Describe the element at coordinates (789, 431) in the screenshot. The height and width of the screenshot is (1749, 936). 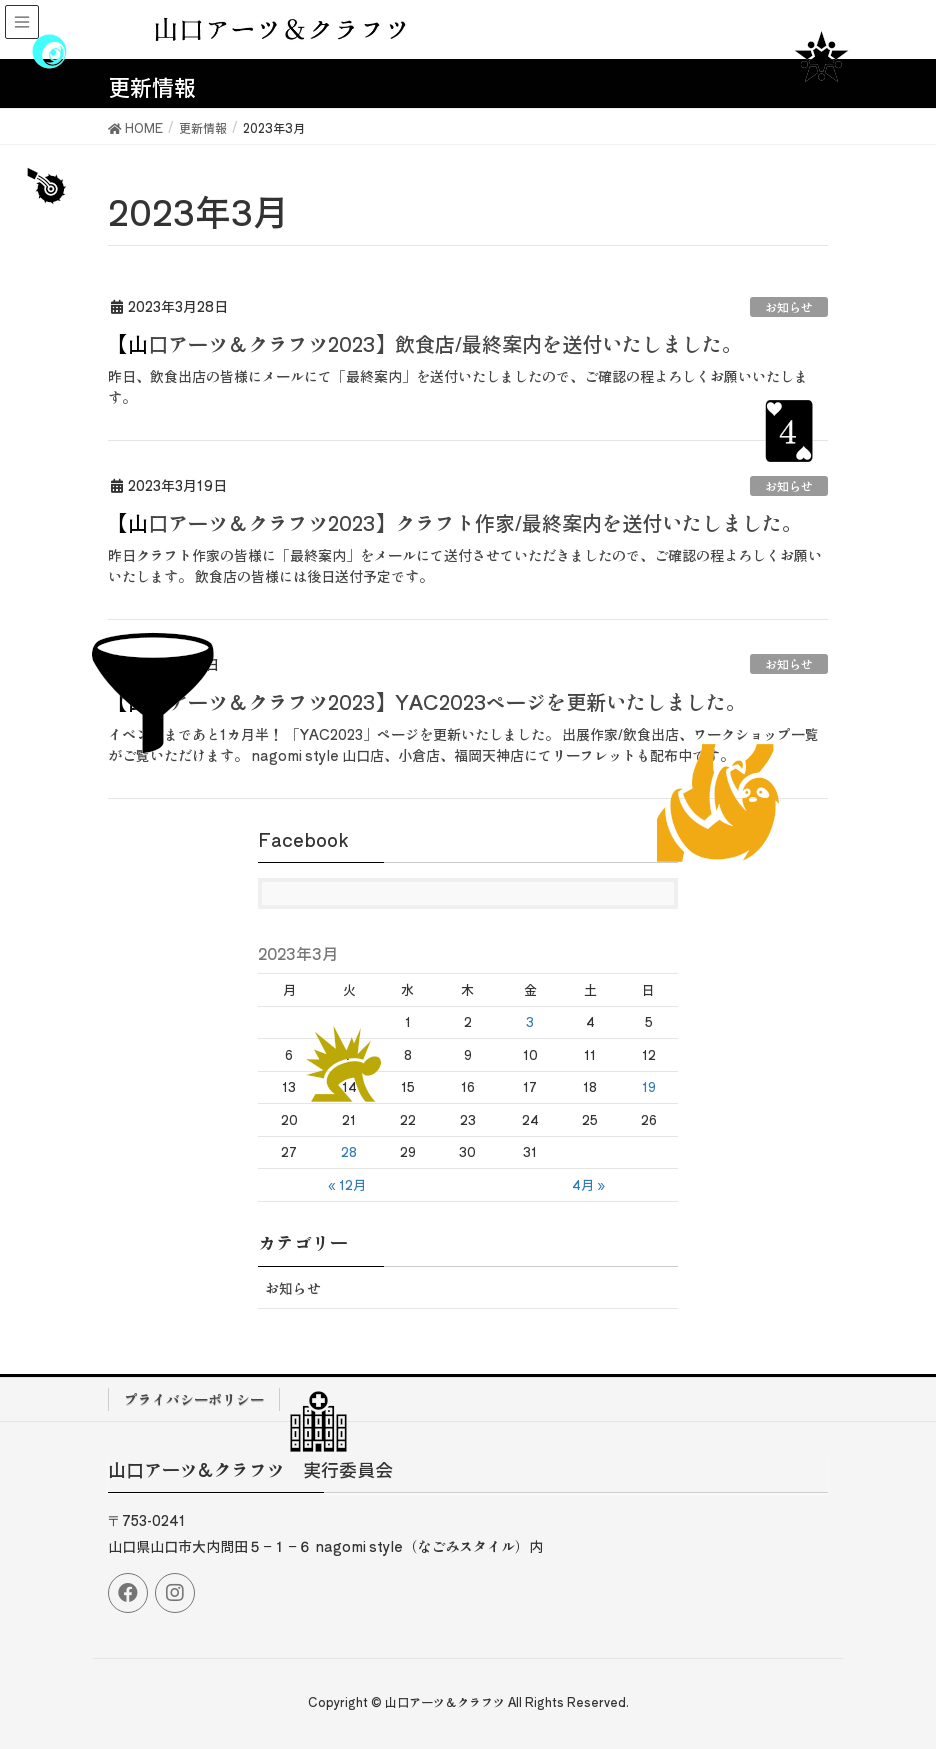
I see `four of hearts playing card` at that location.